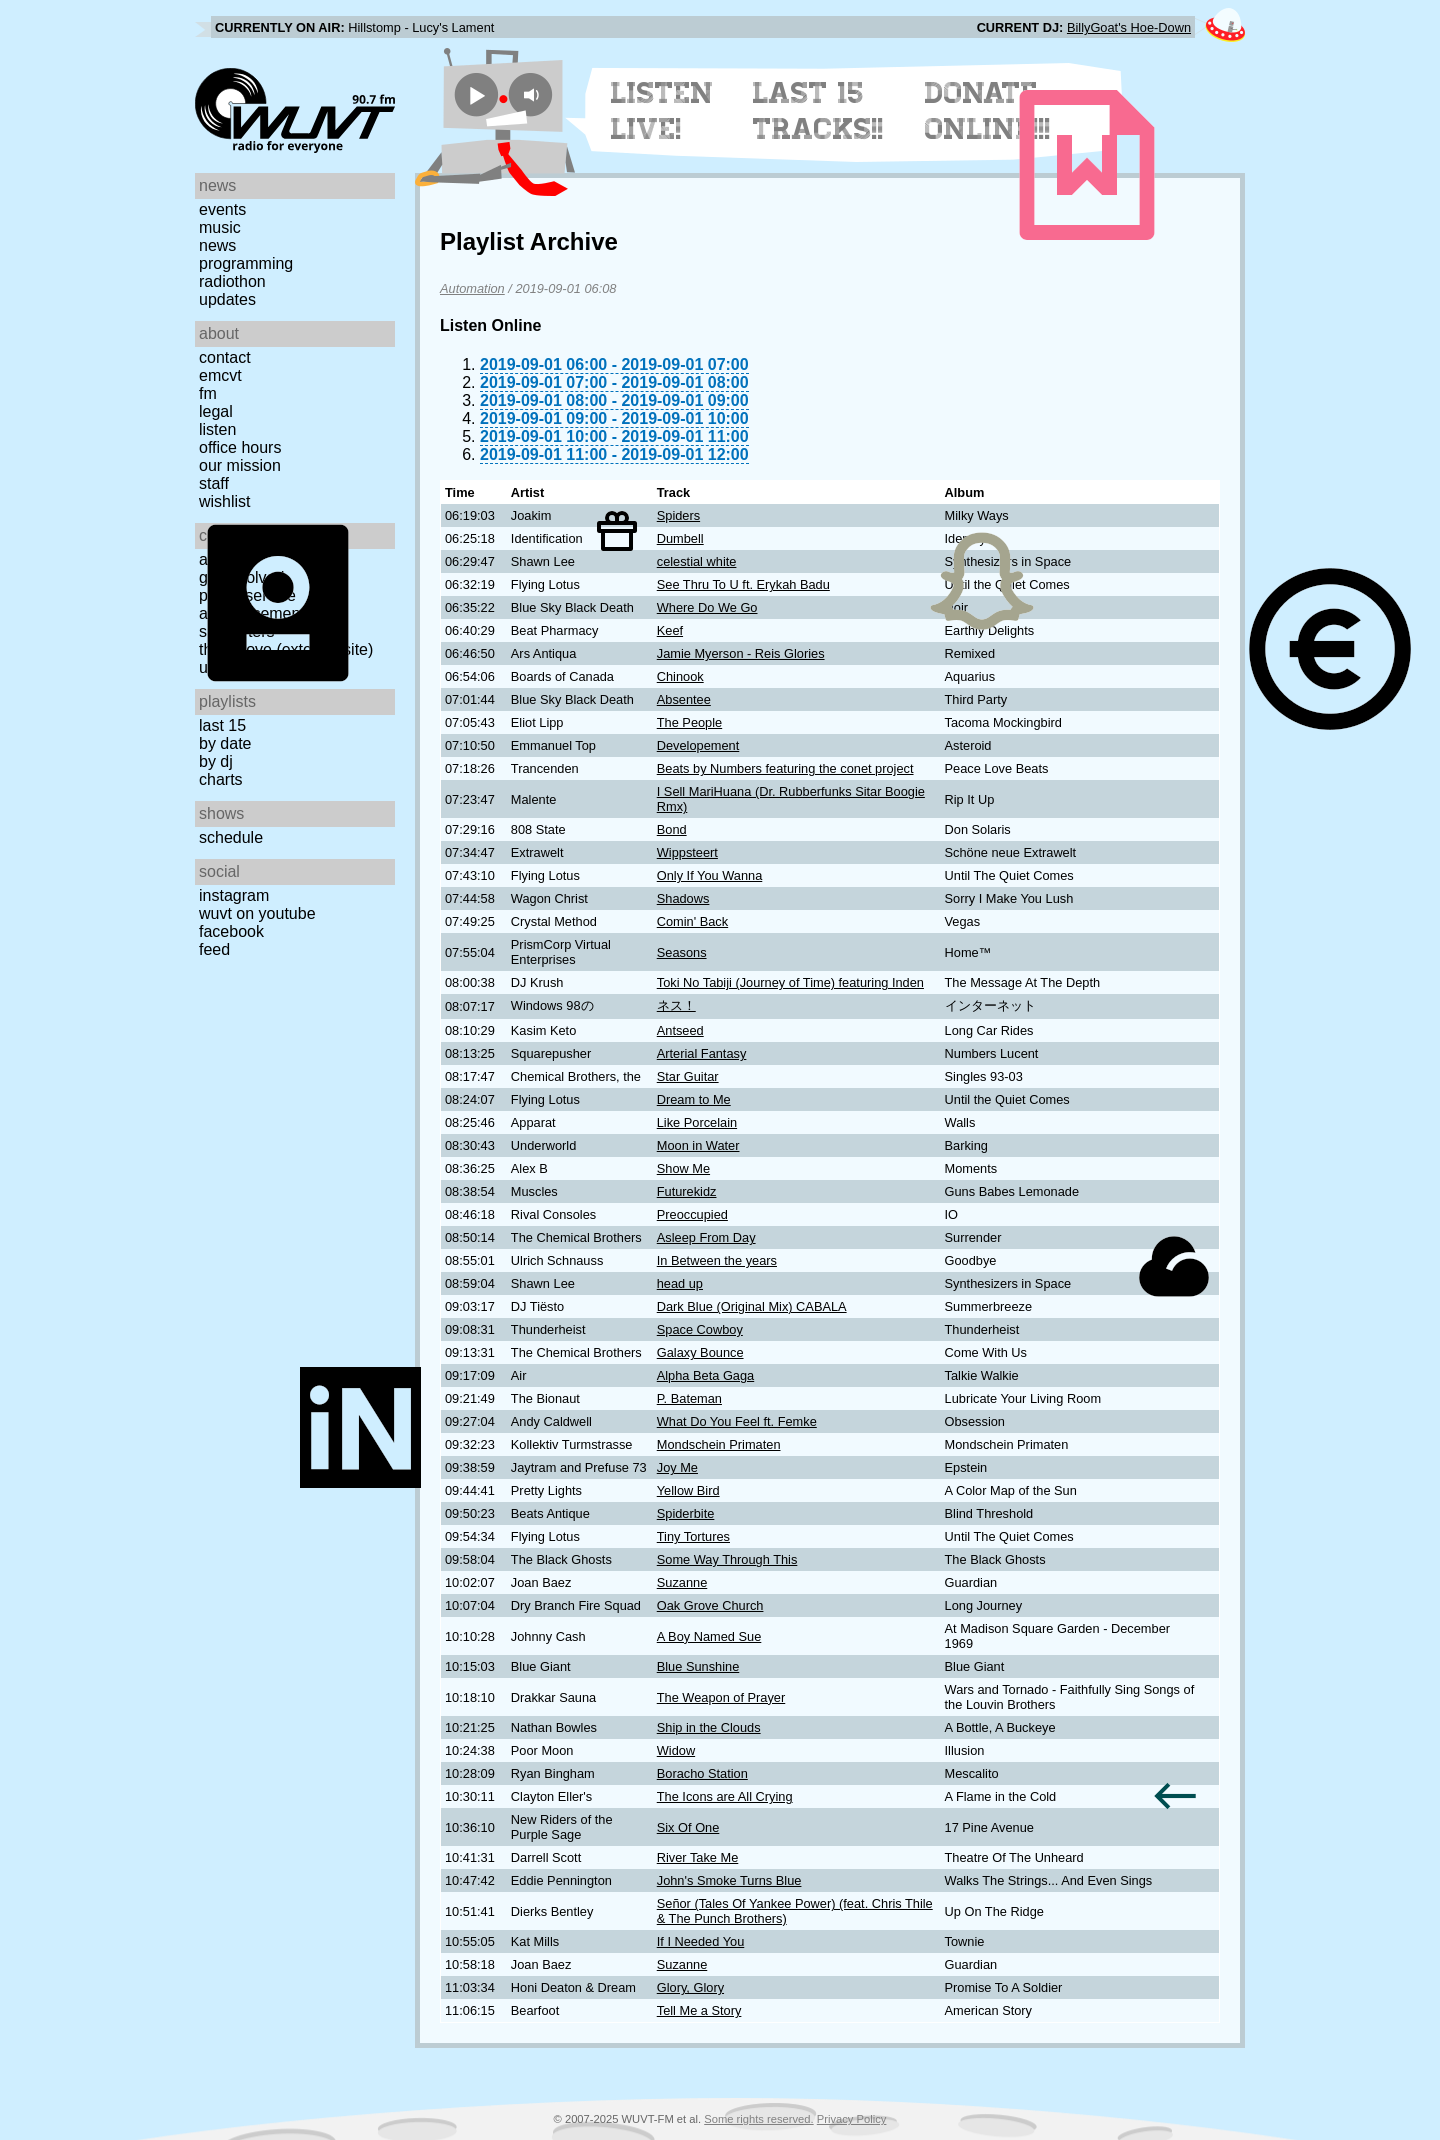 The width and height of the screenshot is (1440, 2140). Describe the element at coordinates (1087, 165) in the screenshot. I see `open a Microsoft Word document` at that location.